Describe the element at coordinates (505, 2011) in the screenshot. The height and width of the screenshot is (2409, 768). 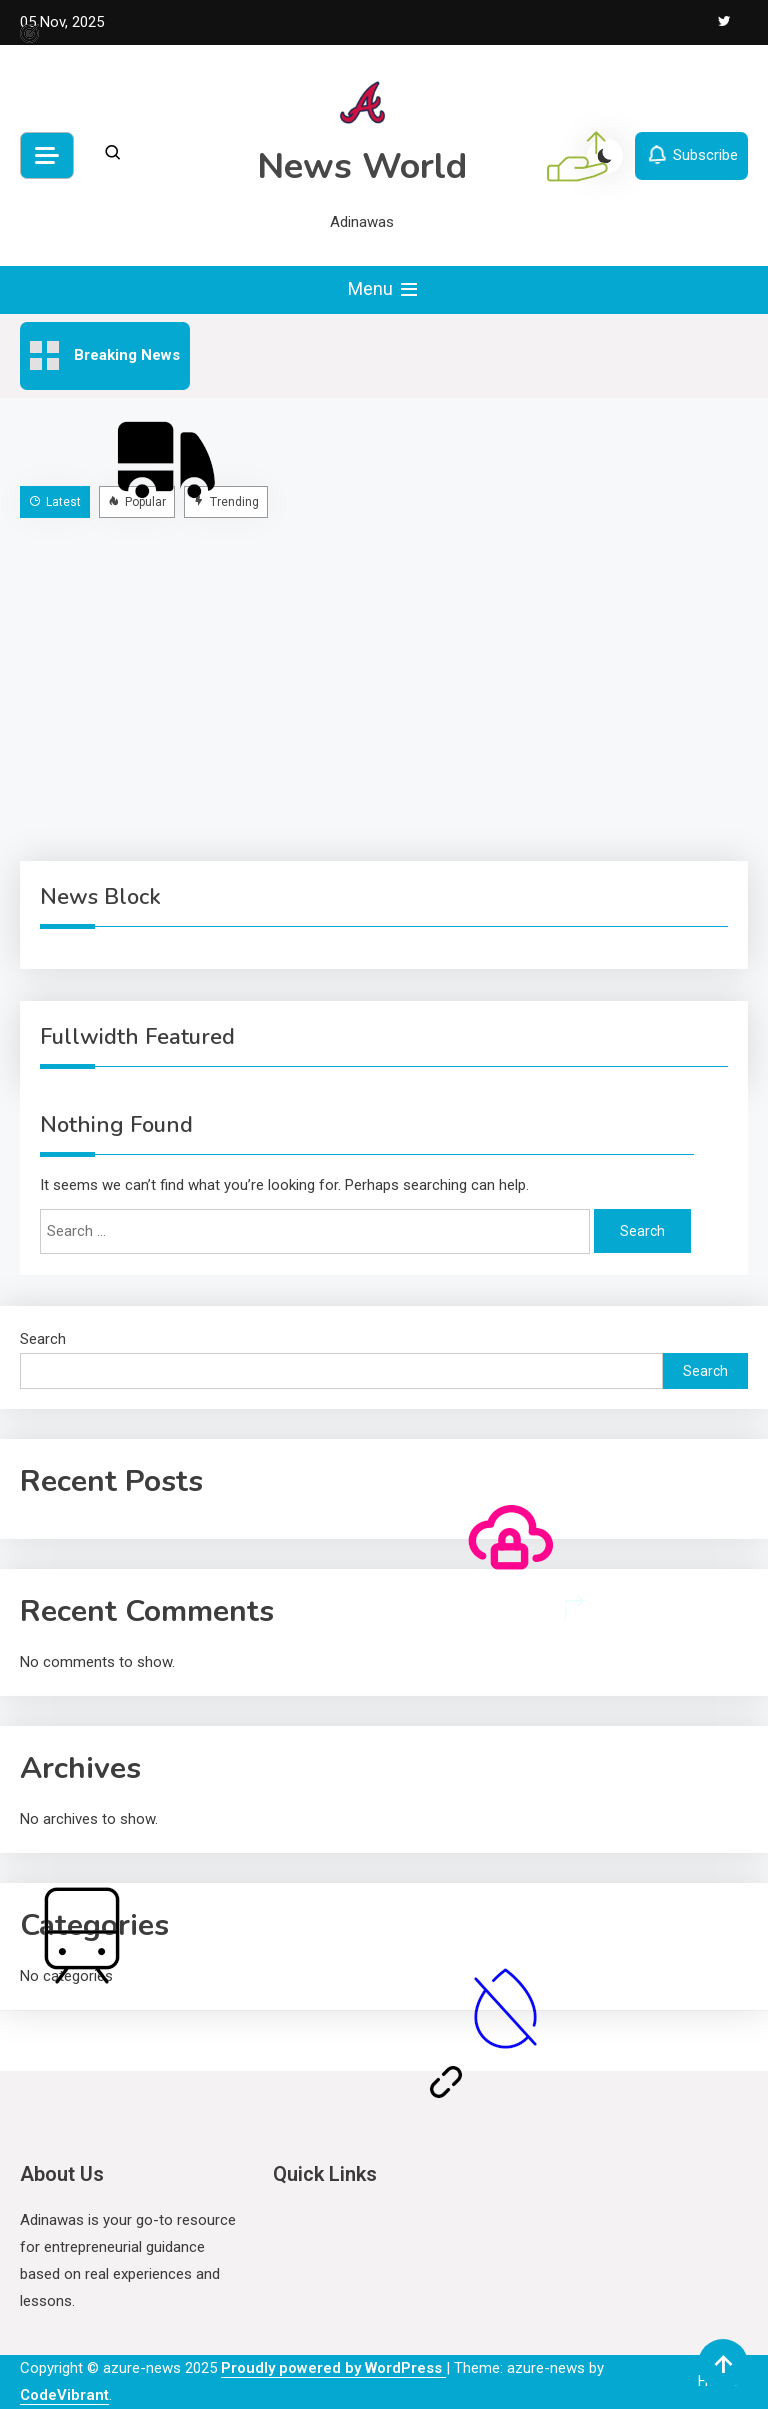
I see `disable water or liquid detection` at that location.